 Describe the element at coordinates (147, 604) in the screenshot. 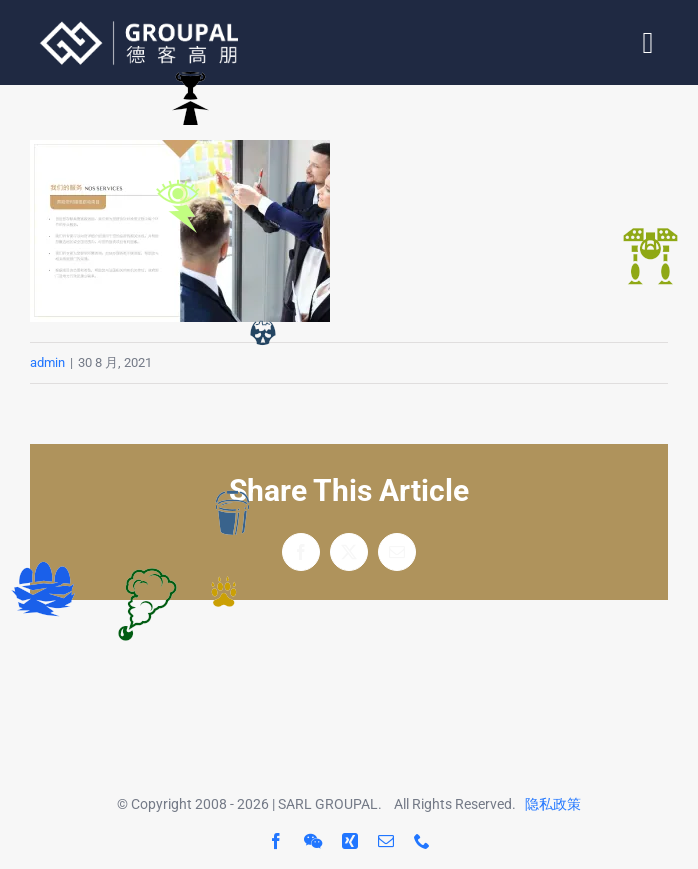

I see `activate smoke bomb ability in game` at that location.